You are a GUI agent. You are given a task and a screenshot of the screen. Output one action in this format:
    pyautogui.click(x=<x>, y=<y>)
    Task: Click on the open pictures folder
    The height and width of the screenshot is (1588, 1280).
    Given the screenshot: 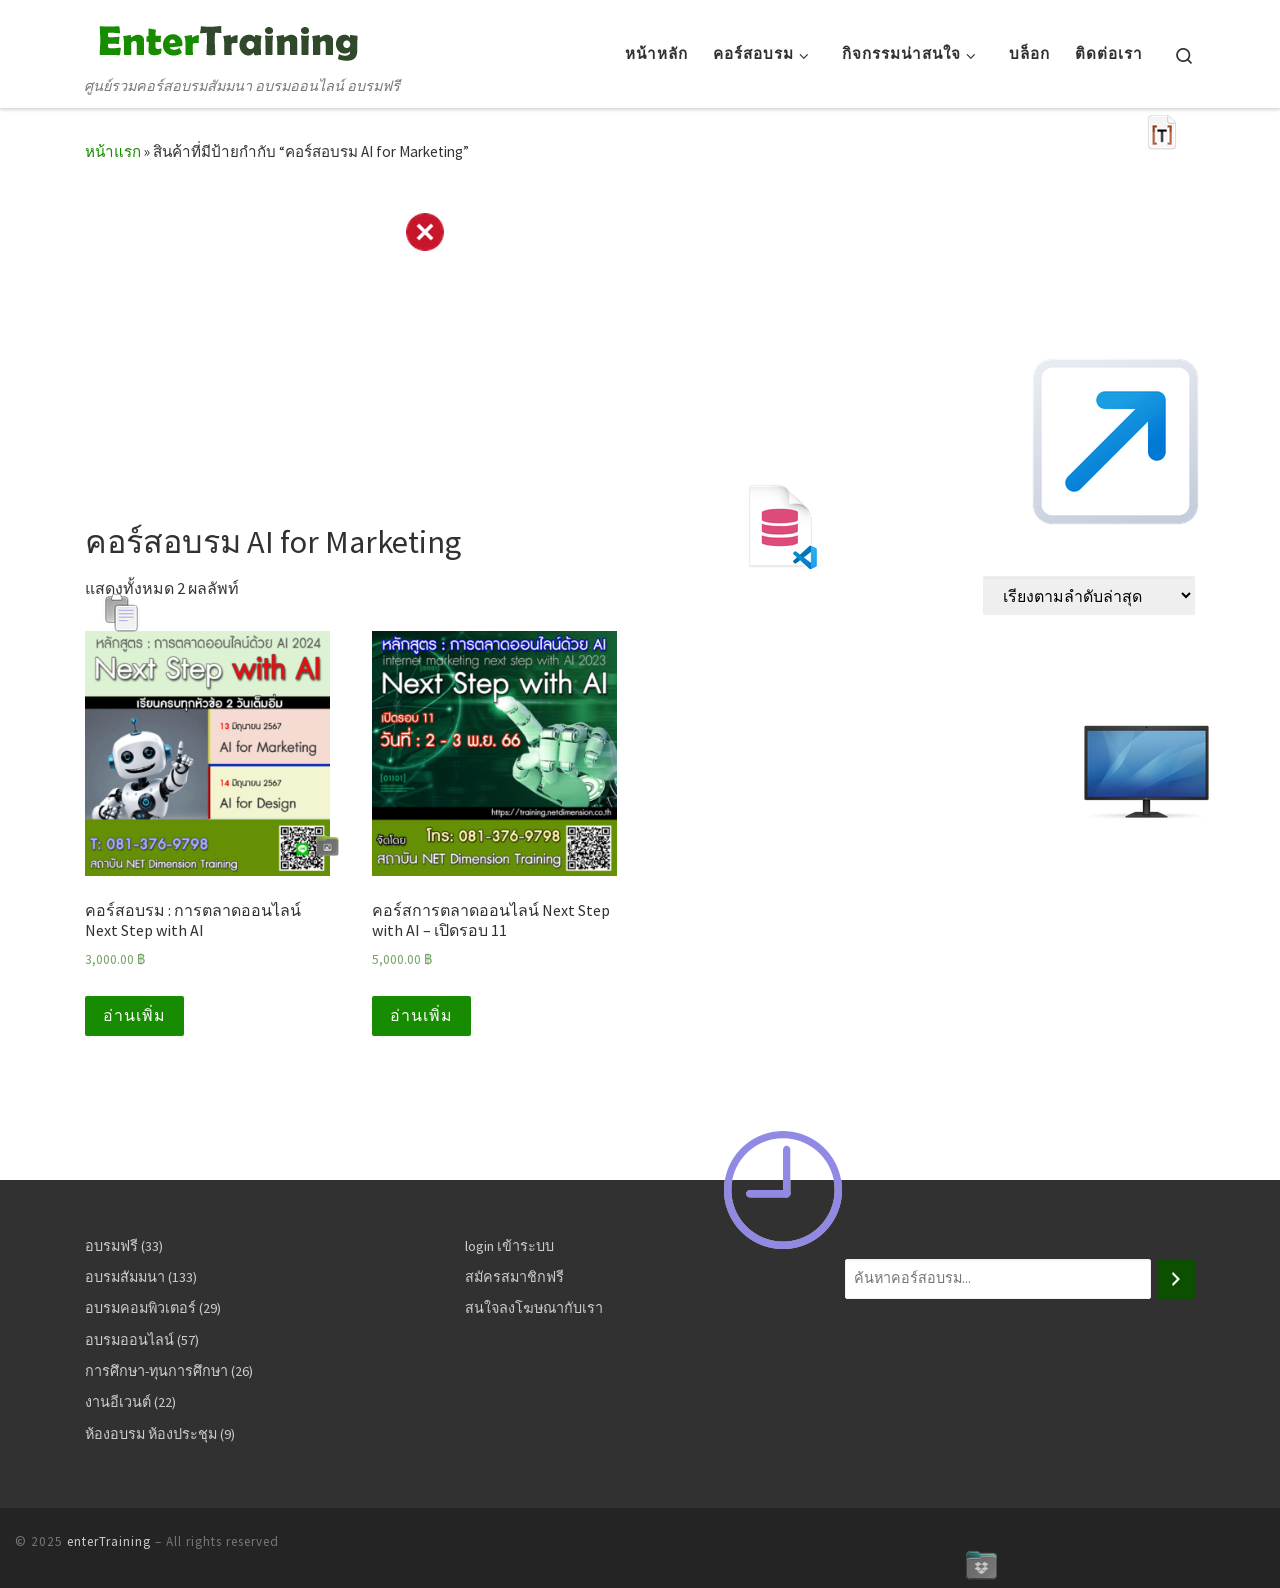 What is the action you would take?
    pyautogui.click(x=327, y=845)
    